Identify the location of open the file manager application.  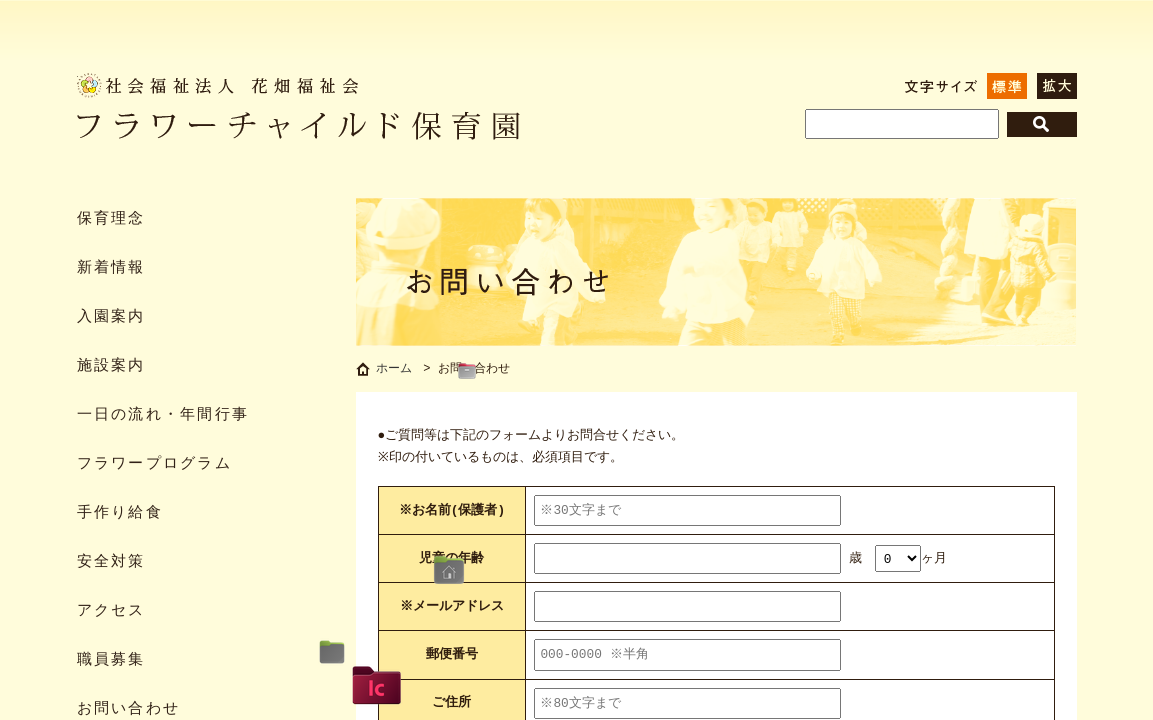
(467, 371).